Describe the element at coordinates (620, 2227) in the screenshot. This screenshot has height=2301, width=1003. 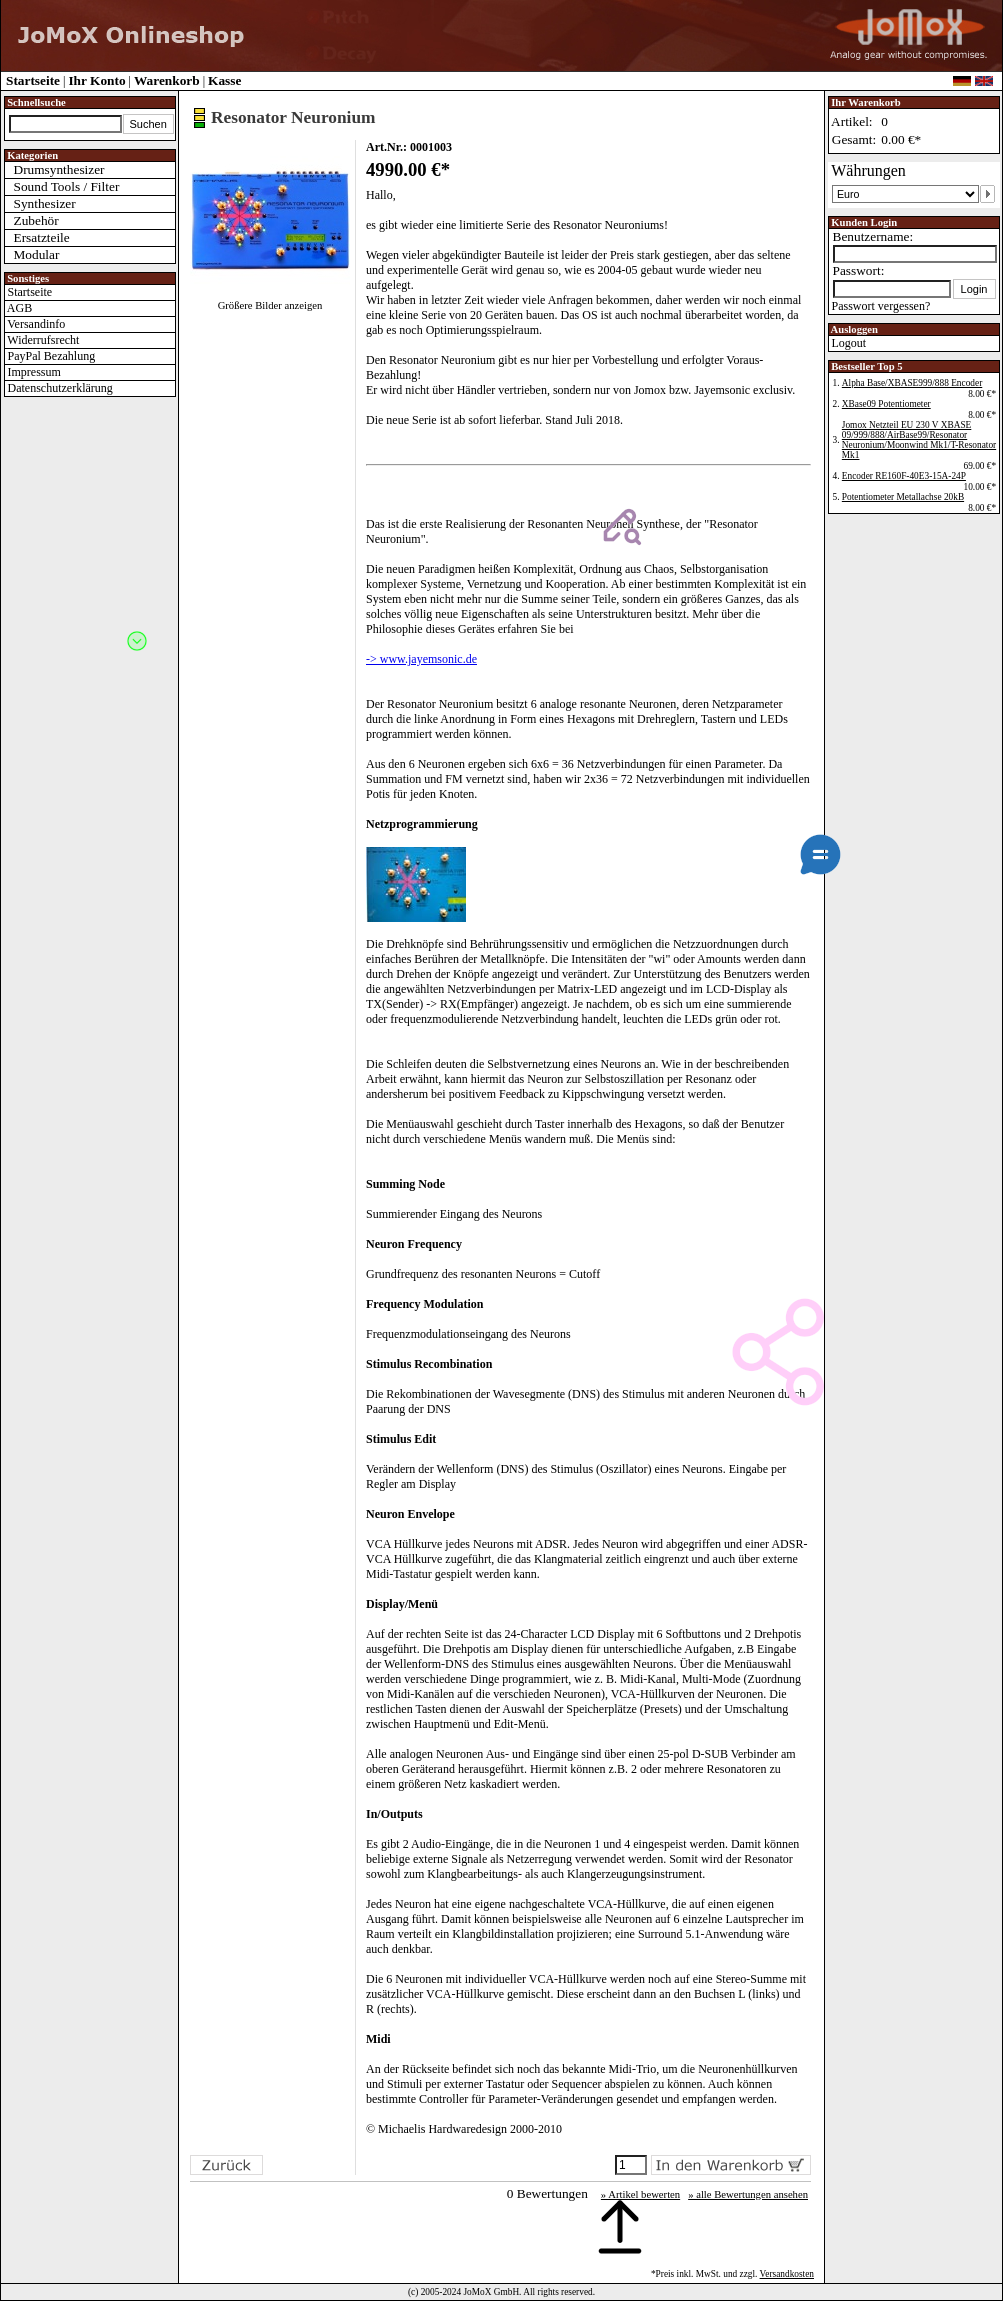
I see `upload a file or document` at that location.